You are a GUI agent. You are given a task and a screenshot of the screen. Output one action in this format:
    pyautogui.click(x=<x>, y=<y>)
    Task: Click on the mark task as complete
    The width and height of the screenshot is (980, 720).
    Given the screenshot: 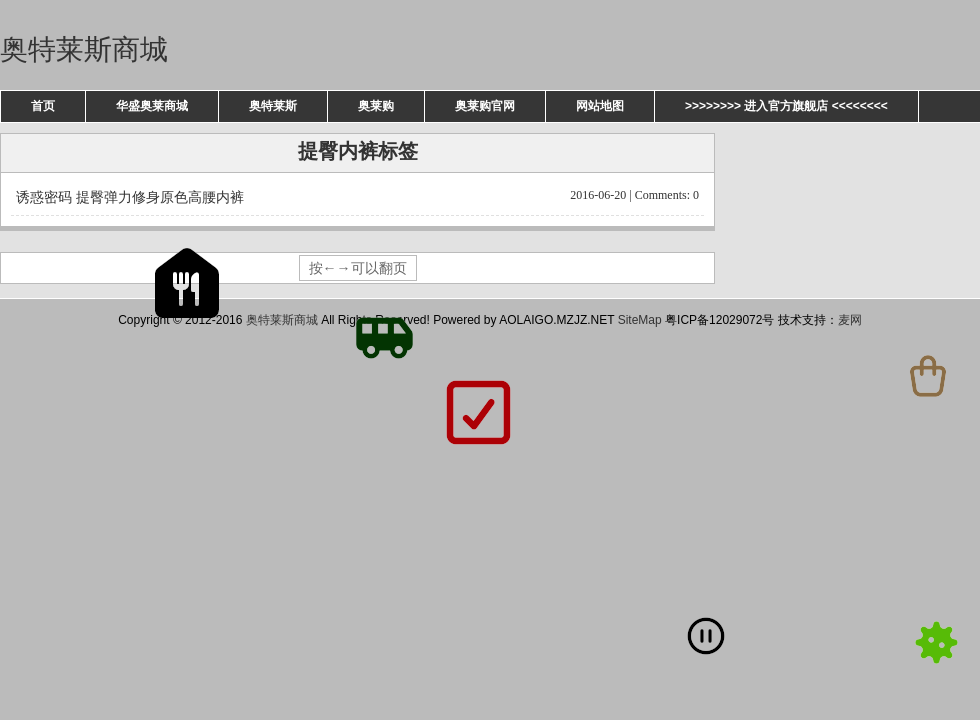 What is the action you would take?
    pyautogui.click(x=478, y=412)
    